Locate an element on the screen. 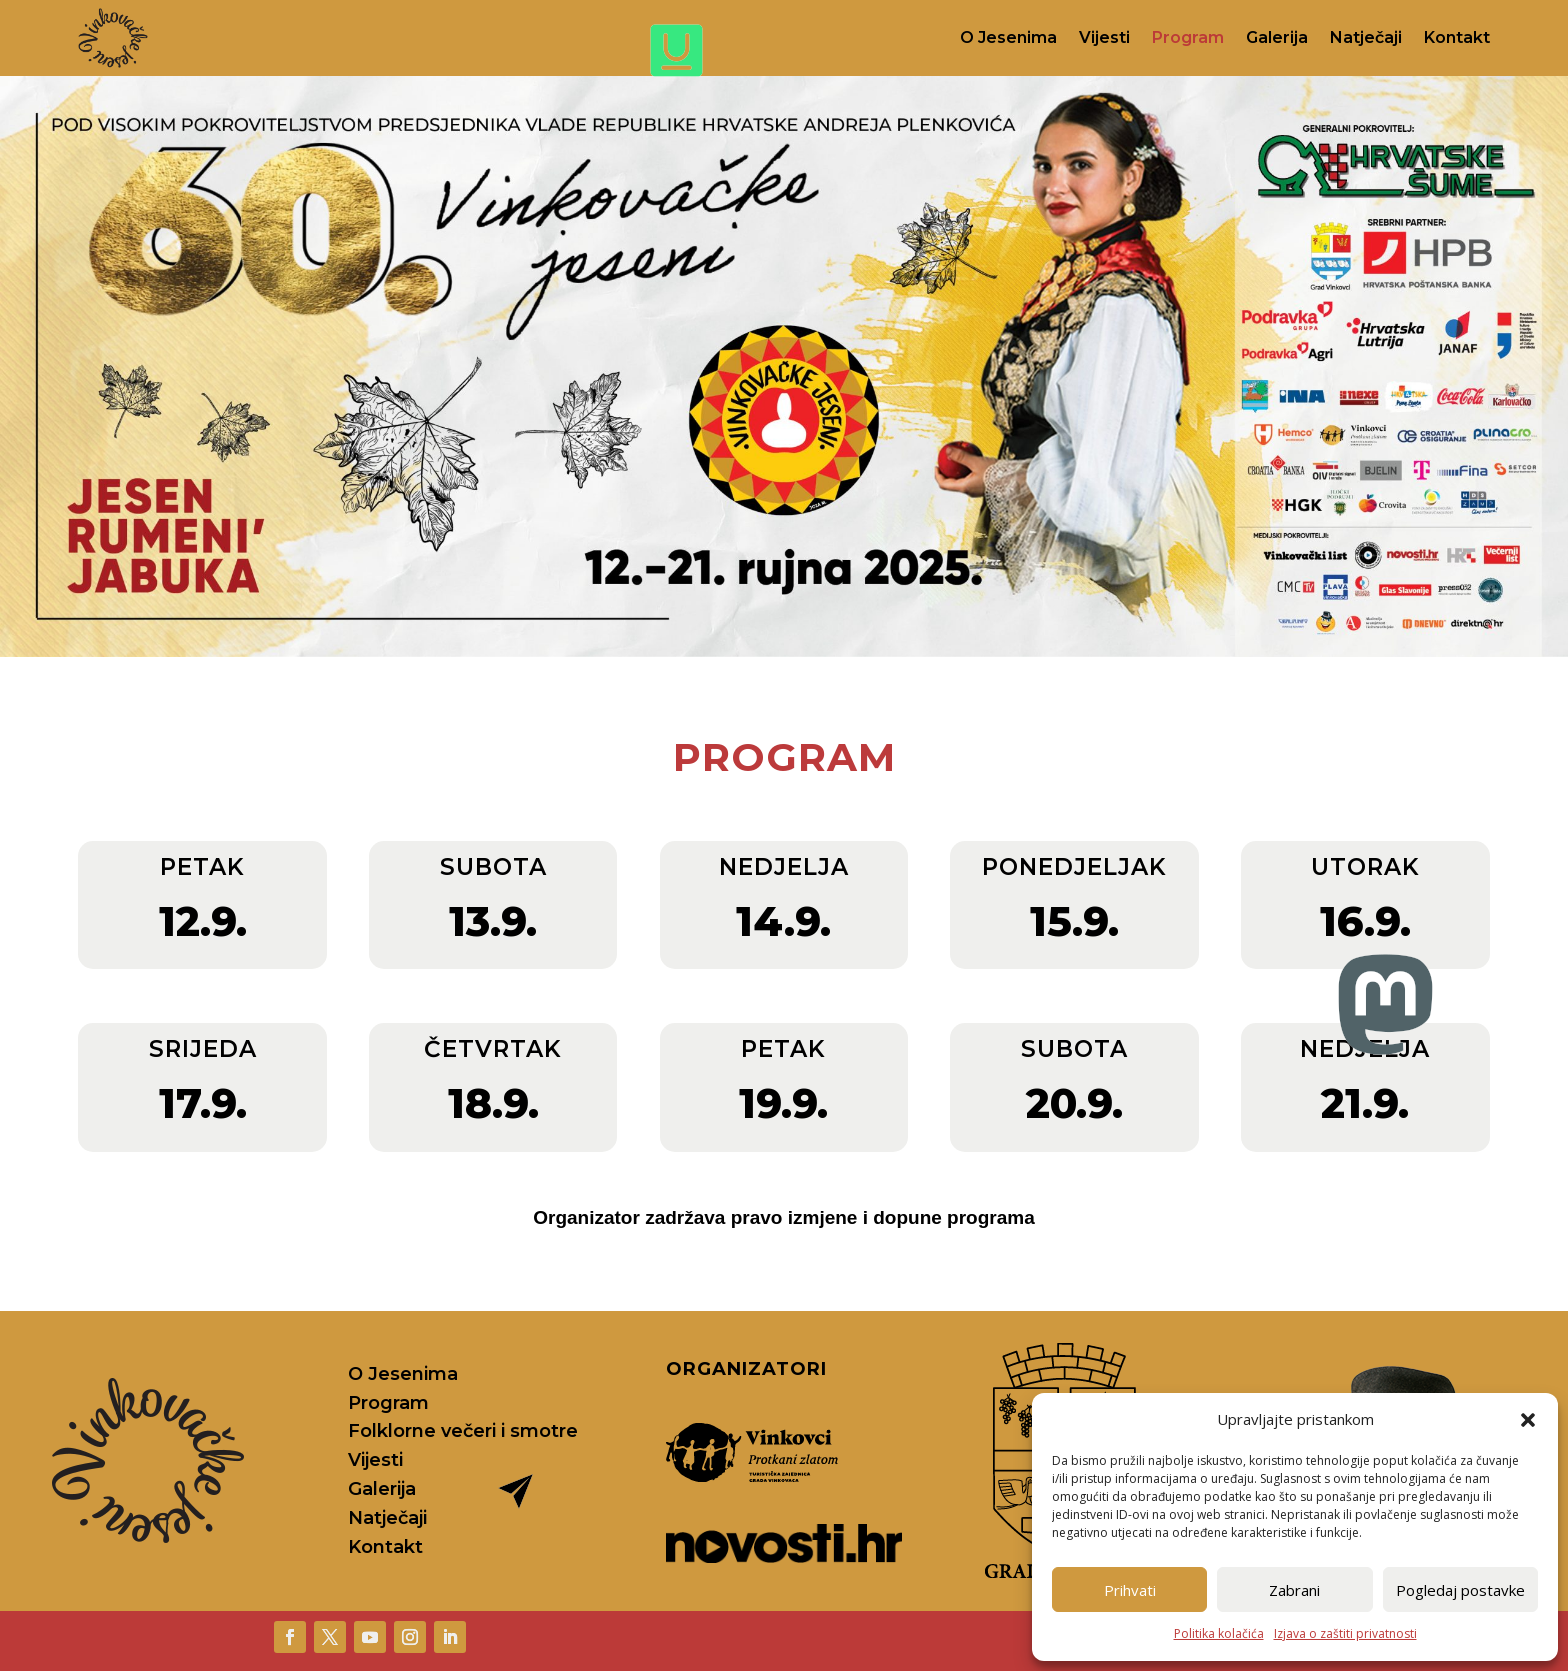  send a message is located at coordinates (515, 1491).